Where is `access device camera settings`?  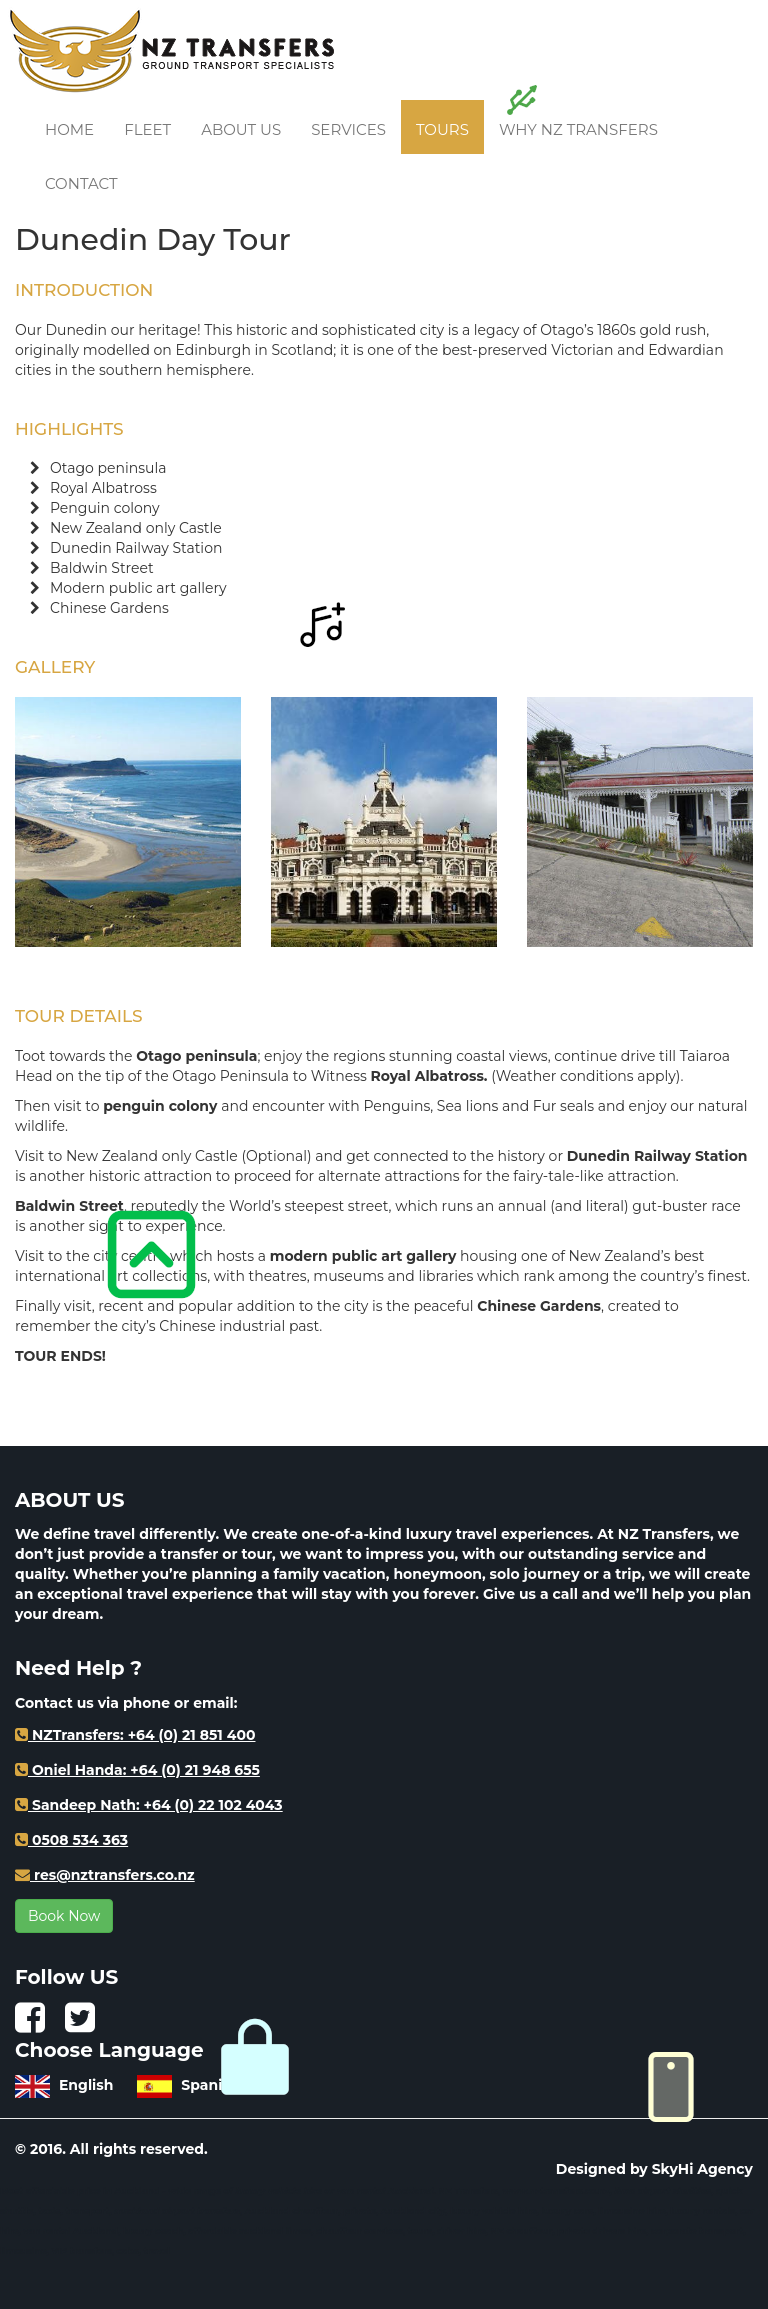
access device camera settings is located at coordinates (671, 2087).